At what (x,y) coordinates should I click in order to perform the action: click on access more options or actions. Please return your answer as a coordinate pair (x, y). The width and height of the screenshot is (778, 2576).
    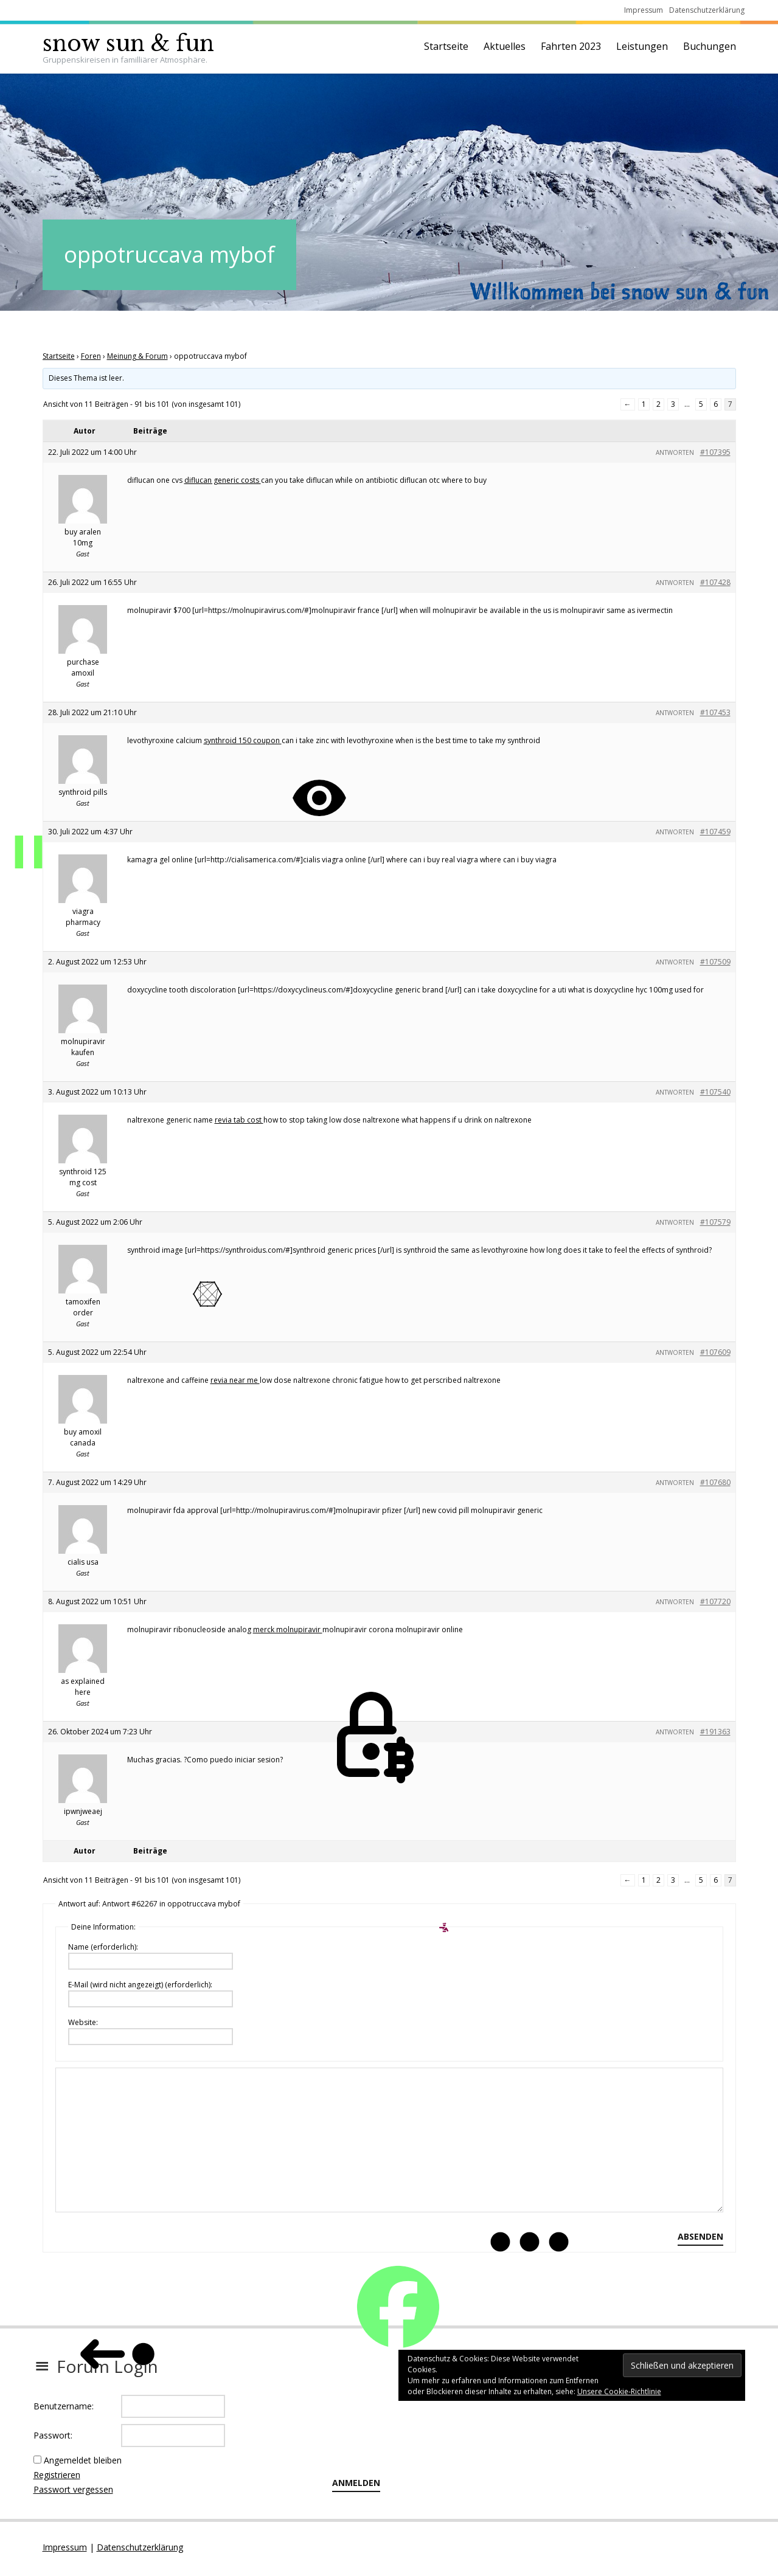
    Looking at the image, I should click on (529, 2242).